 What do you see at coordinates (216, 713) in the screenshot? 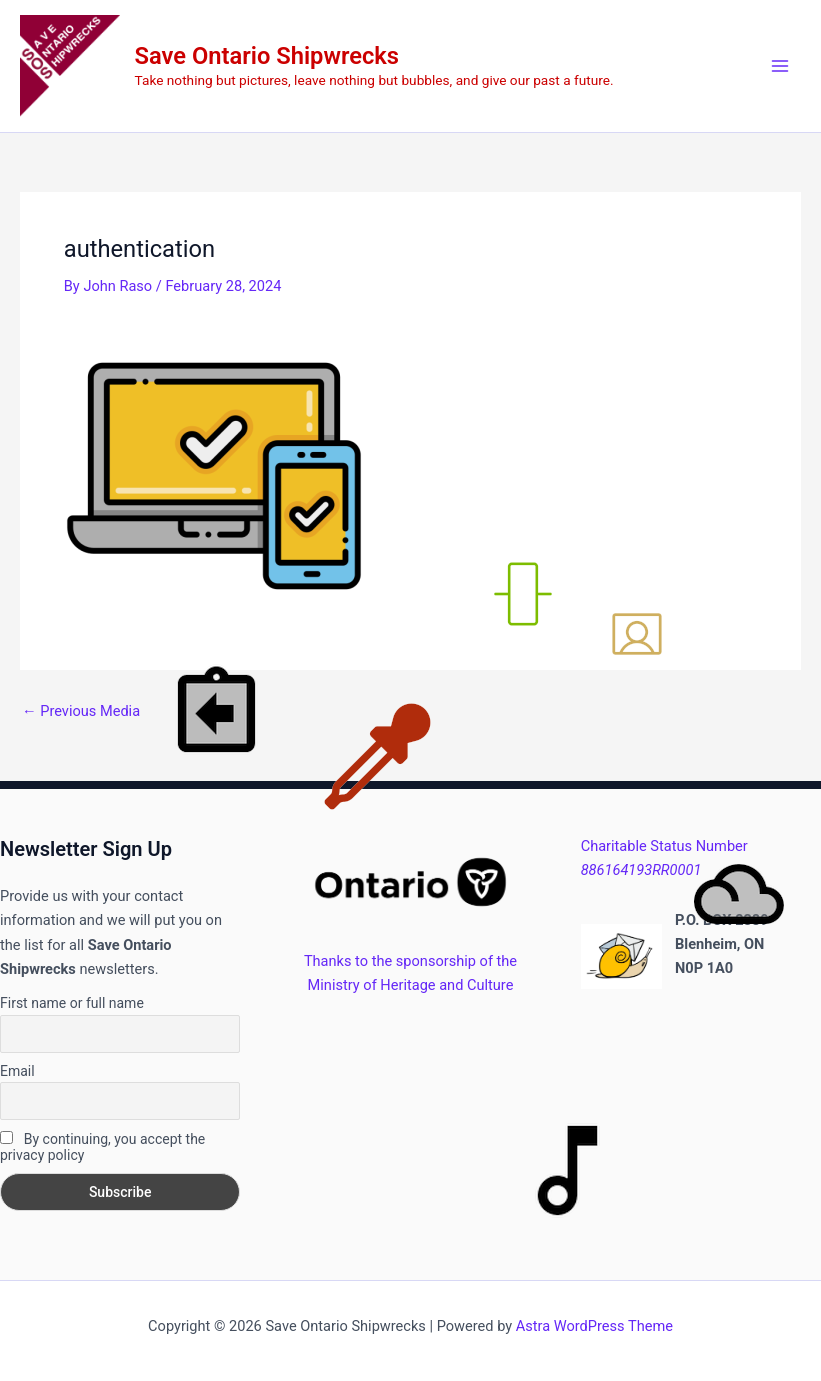
I see `return or send back an assignment` at bounding box center [216, 713].